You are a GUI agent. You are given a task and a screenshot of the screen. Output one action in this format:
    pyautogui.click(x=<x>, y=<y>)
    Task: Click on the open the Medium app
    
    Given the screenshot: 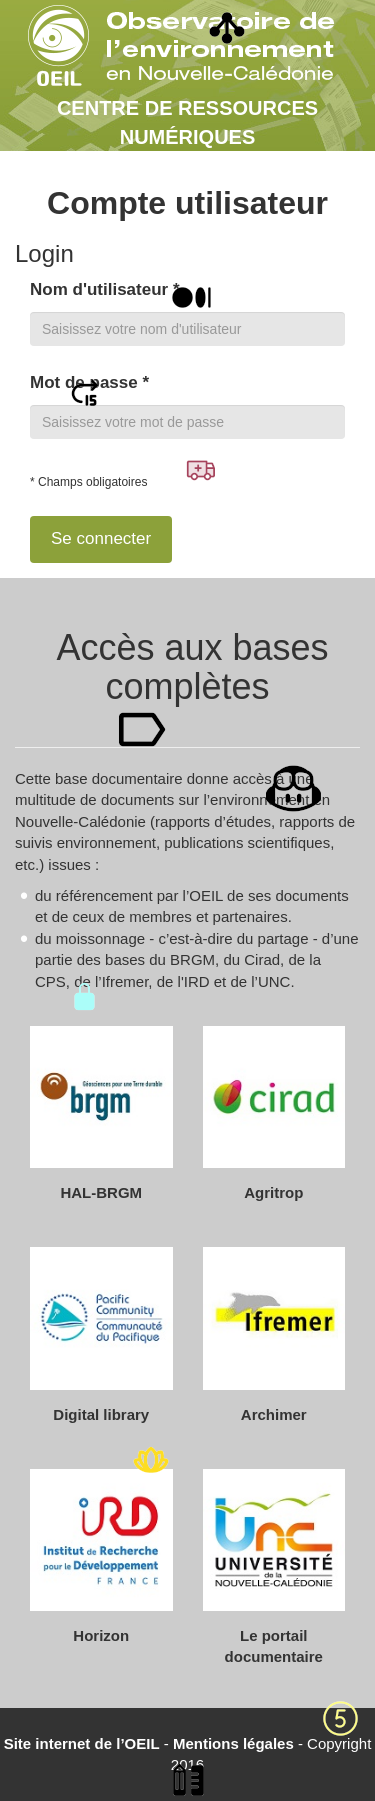 What is the action you would take?
    pyautogui.click(x=191, y=297)
    